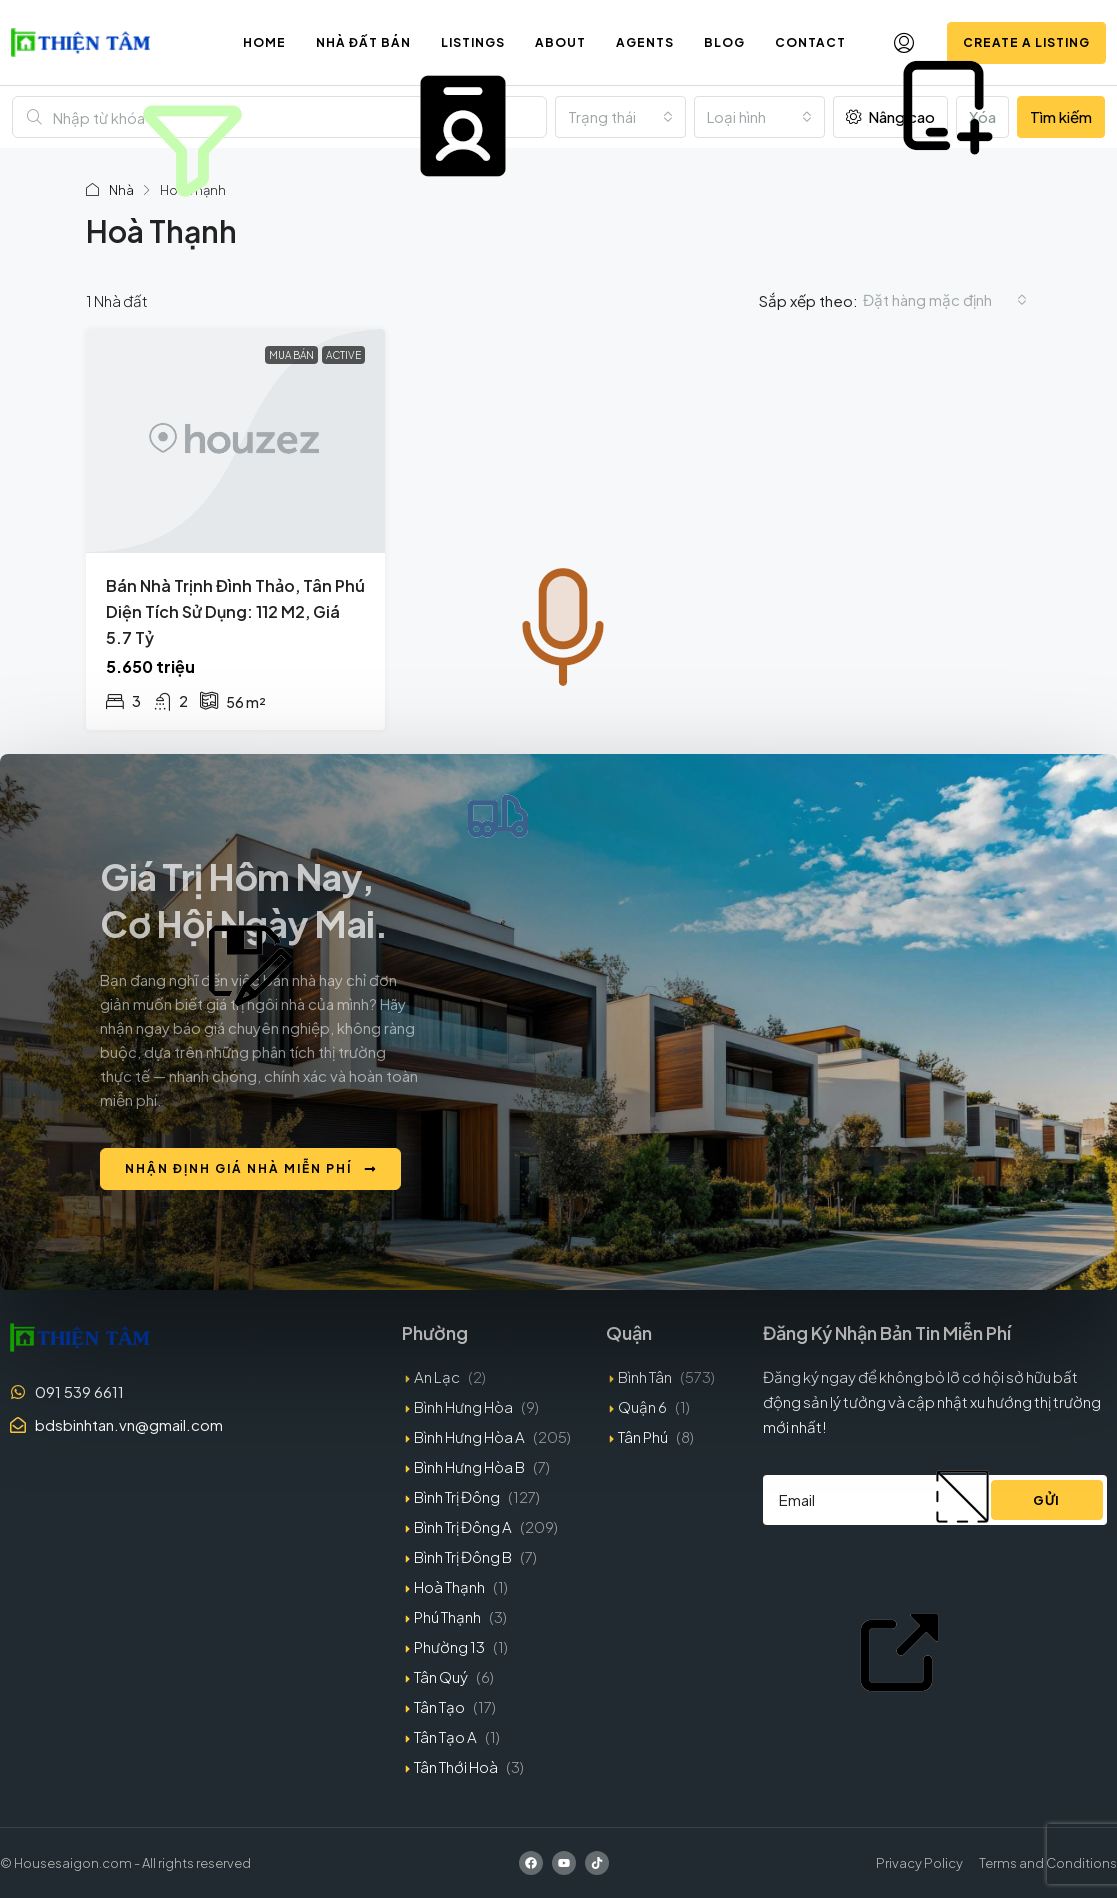  What do you see at coordinates (943, 105) in the screenshot?
I see `add a new iPad device` at bounding box center [943, 105].